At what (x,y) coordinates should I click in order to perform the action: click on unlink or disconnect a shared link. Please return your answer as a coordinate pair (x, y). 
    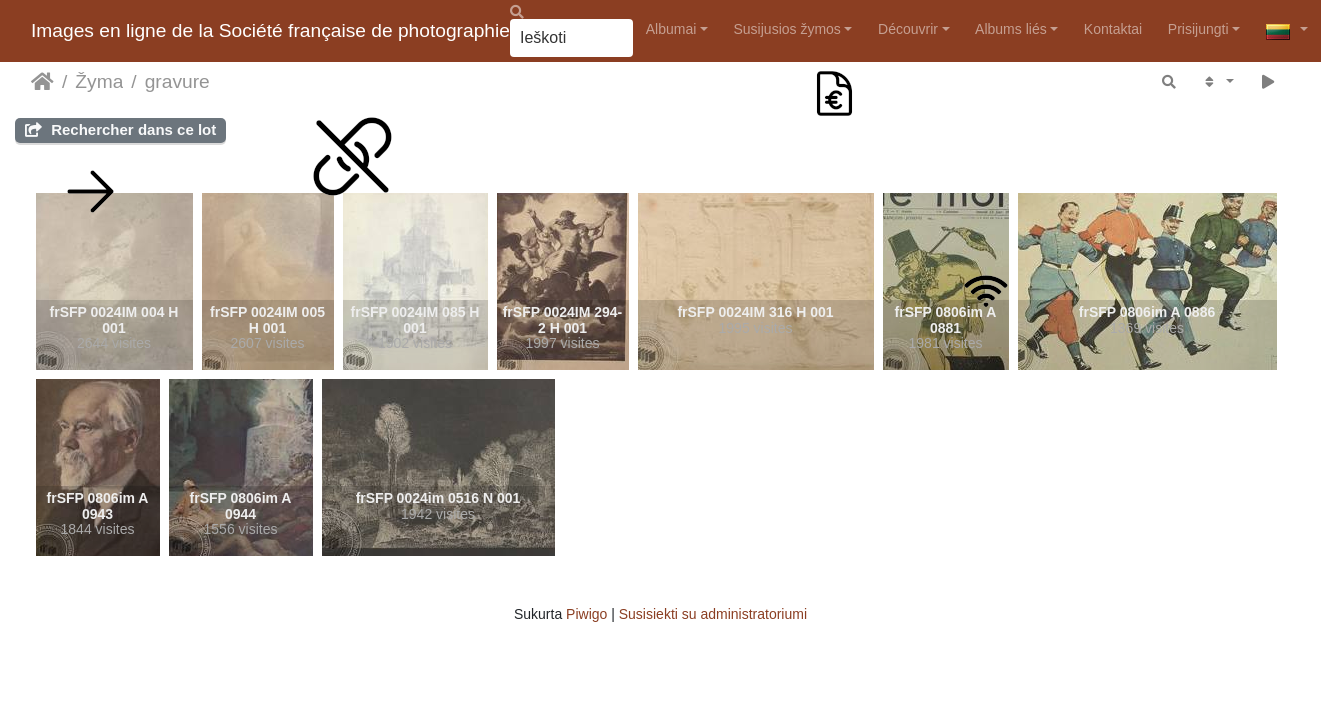
    Looking at the image, I should click on (352, 156).